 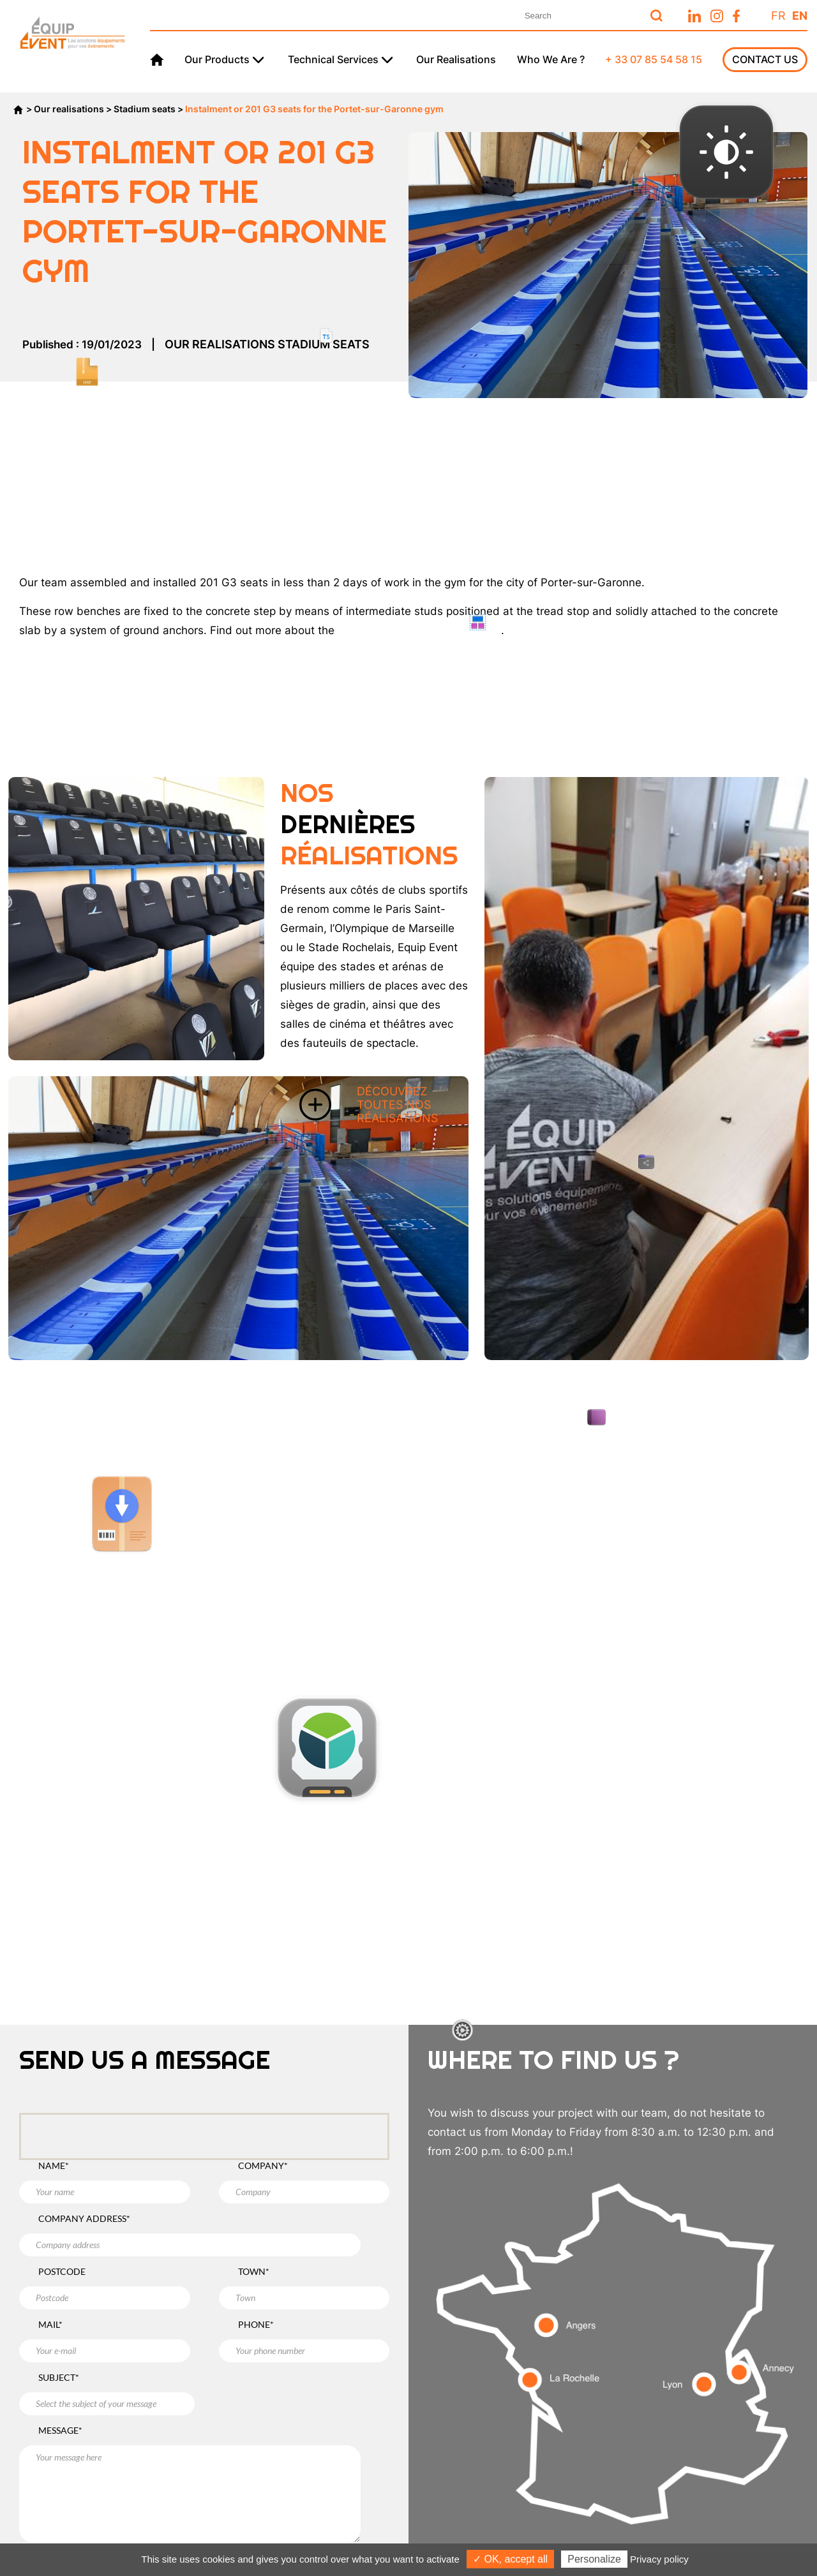 I want to click on open disk partitioning utility, so click(x=327, y=1749).